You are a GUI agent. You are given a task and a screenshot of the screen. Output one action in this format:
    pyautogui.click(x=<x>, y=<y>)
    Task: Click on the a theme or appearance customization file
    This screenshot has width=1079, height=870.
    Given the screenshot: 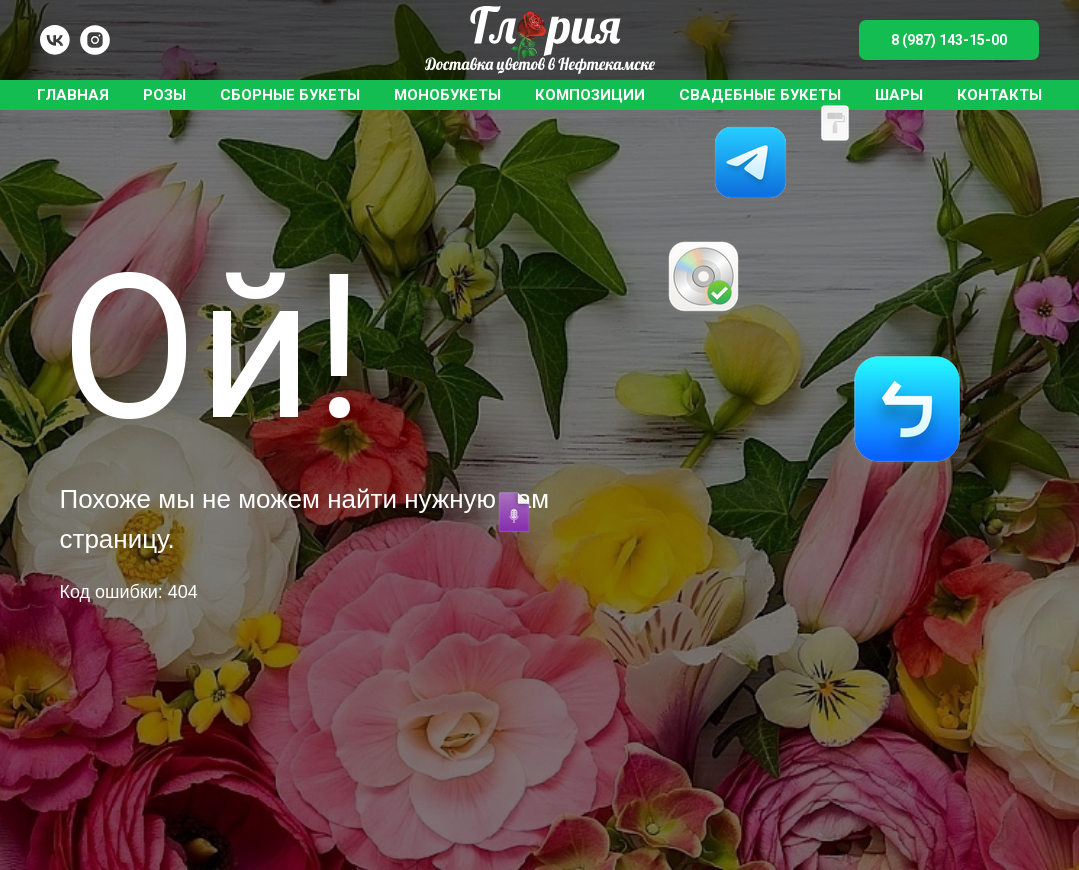 What is the action you would take?
    pyautogui.click(x=835, y=123)
    